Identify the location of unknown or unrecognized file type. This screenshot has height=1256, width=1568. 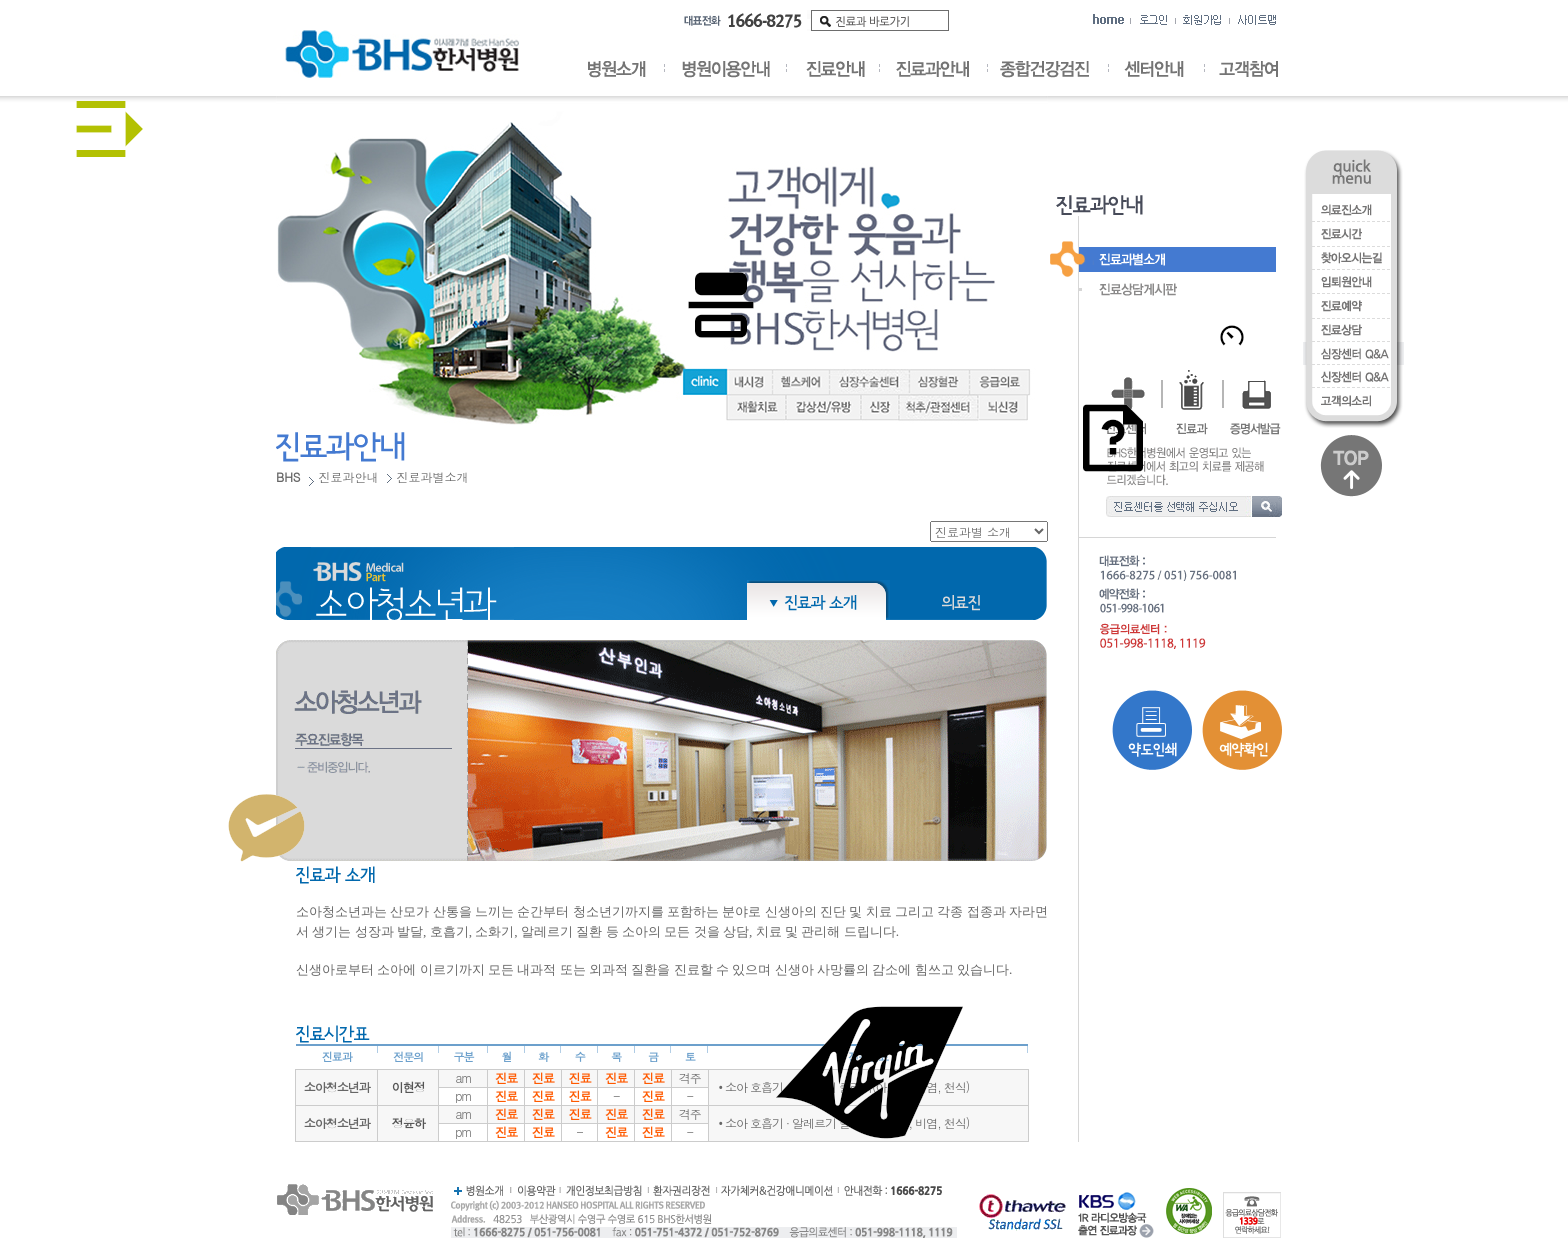
(1113, 438).